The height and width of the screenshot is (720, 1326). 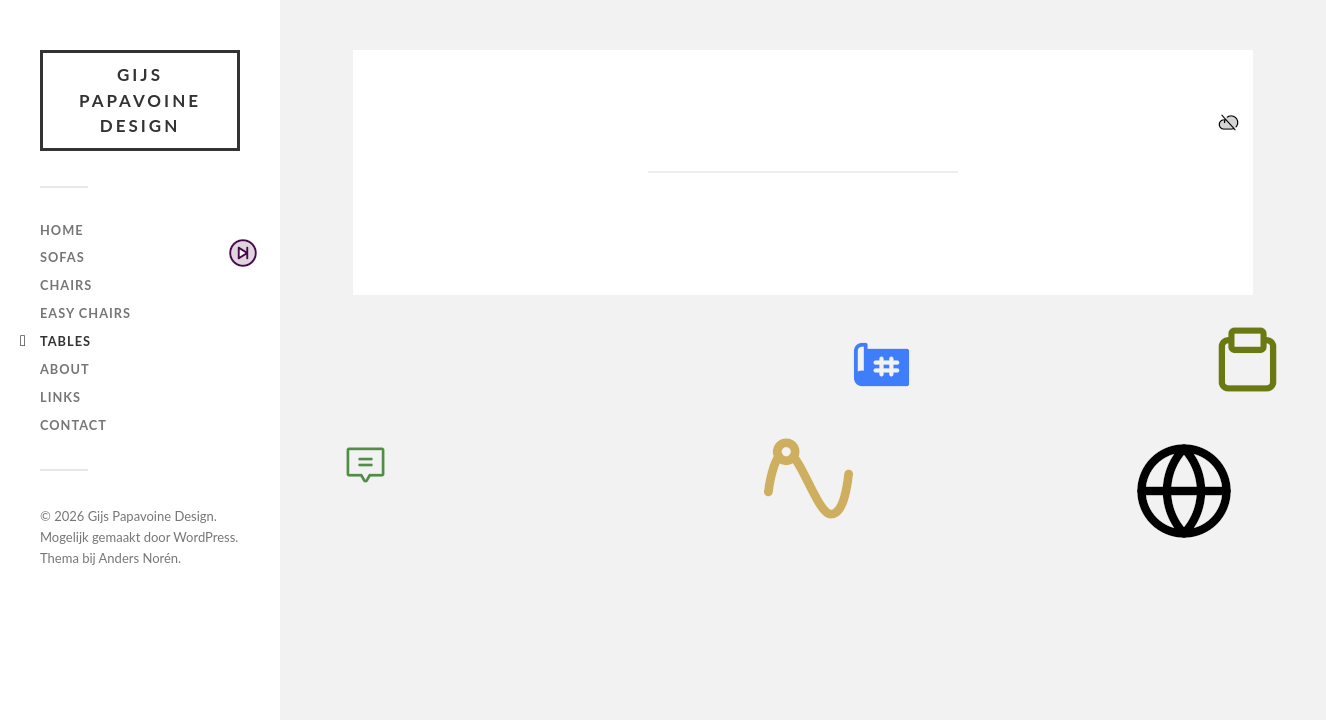 I want to click on copy to clipboard, so click(x=1247, y=359).